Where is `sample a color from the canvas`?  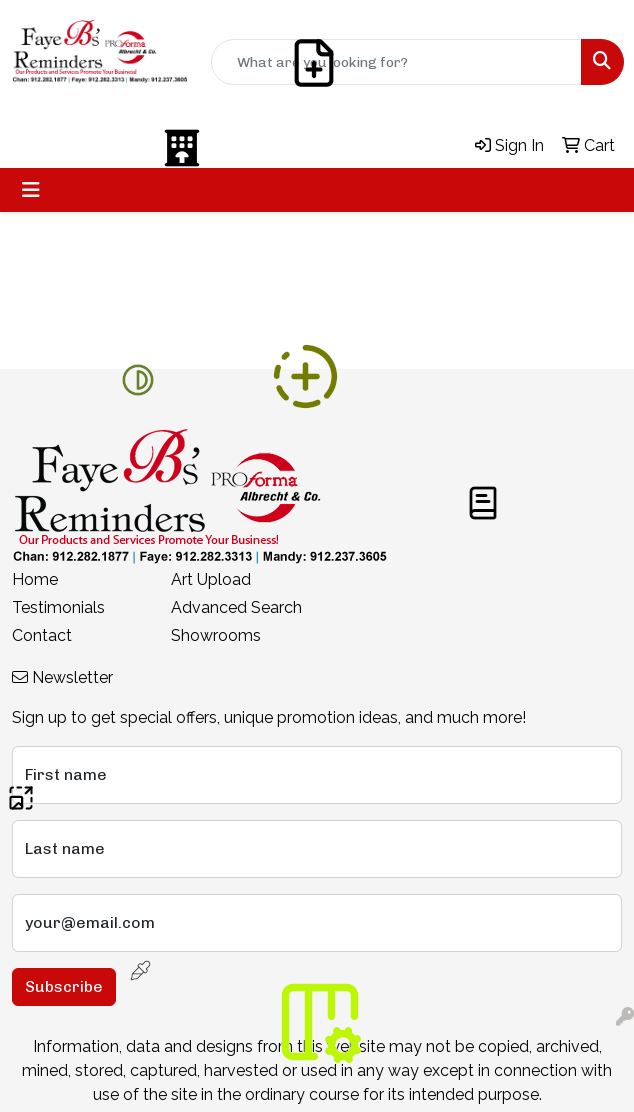 sample a color from the canvas is located at coordinates (140, 970).